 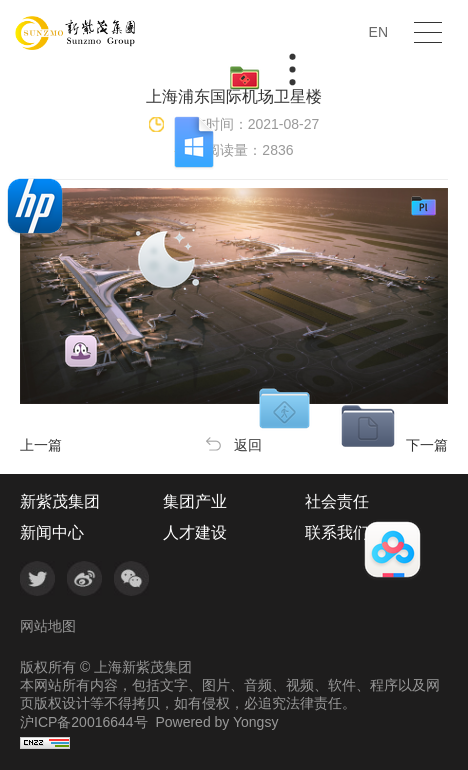 I want to click on access more options or settings, so click(x=292, y=69).